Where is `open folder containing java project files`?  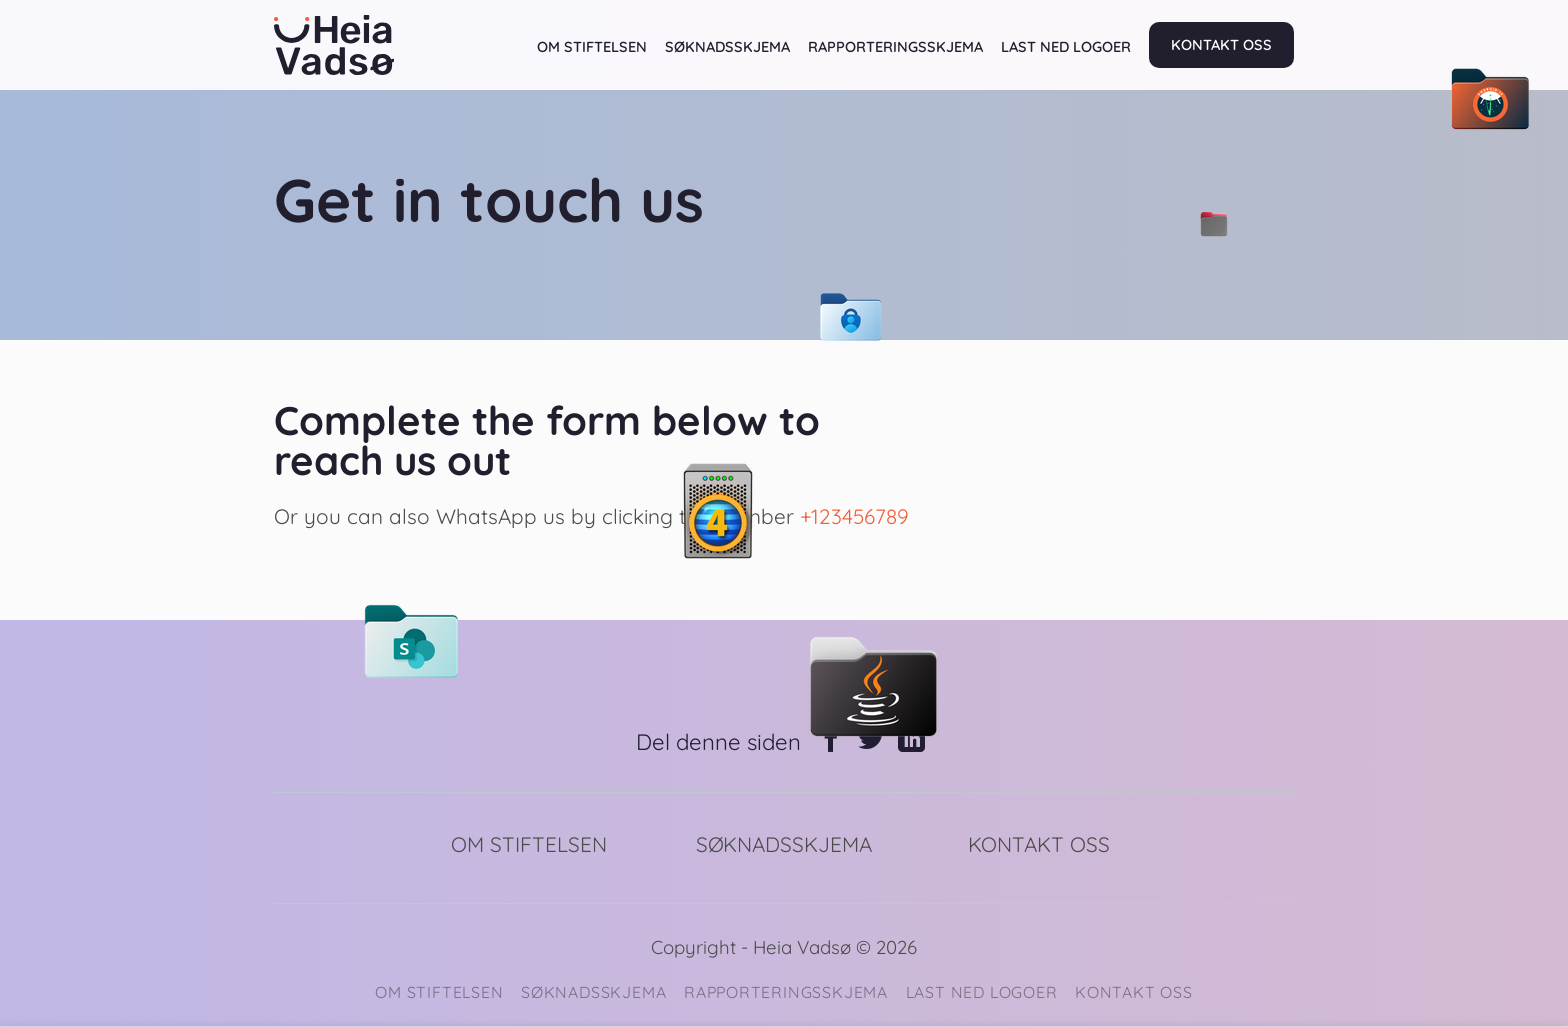
open folder containing java project files is located at coordinates (873, 690).